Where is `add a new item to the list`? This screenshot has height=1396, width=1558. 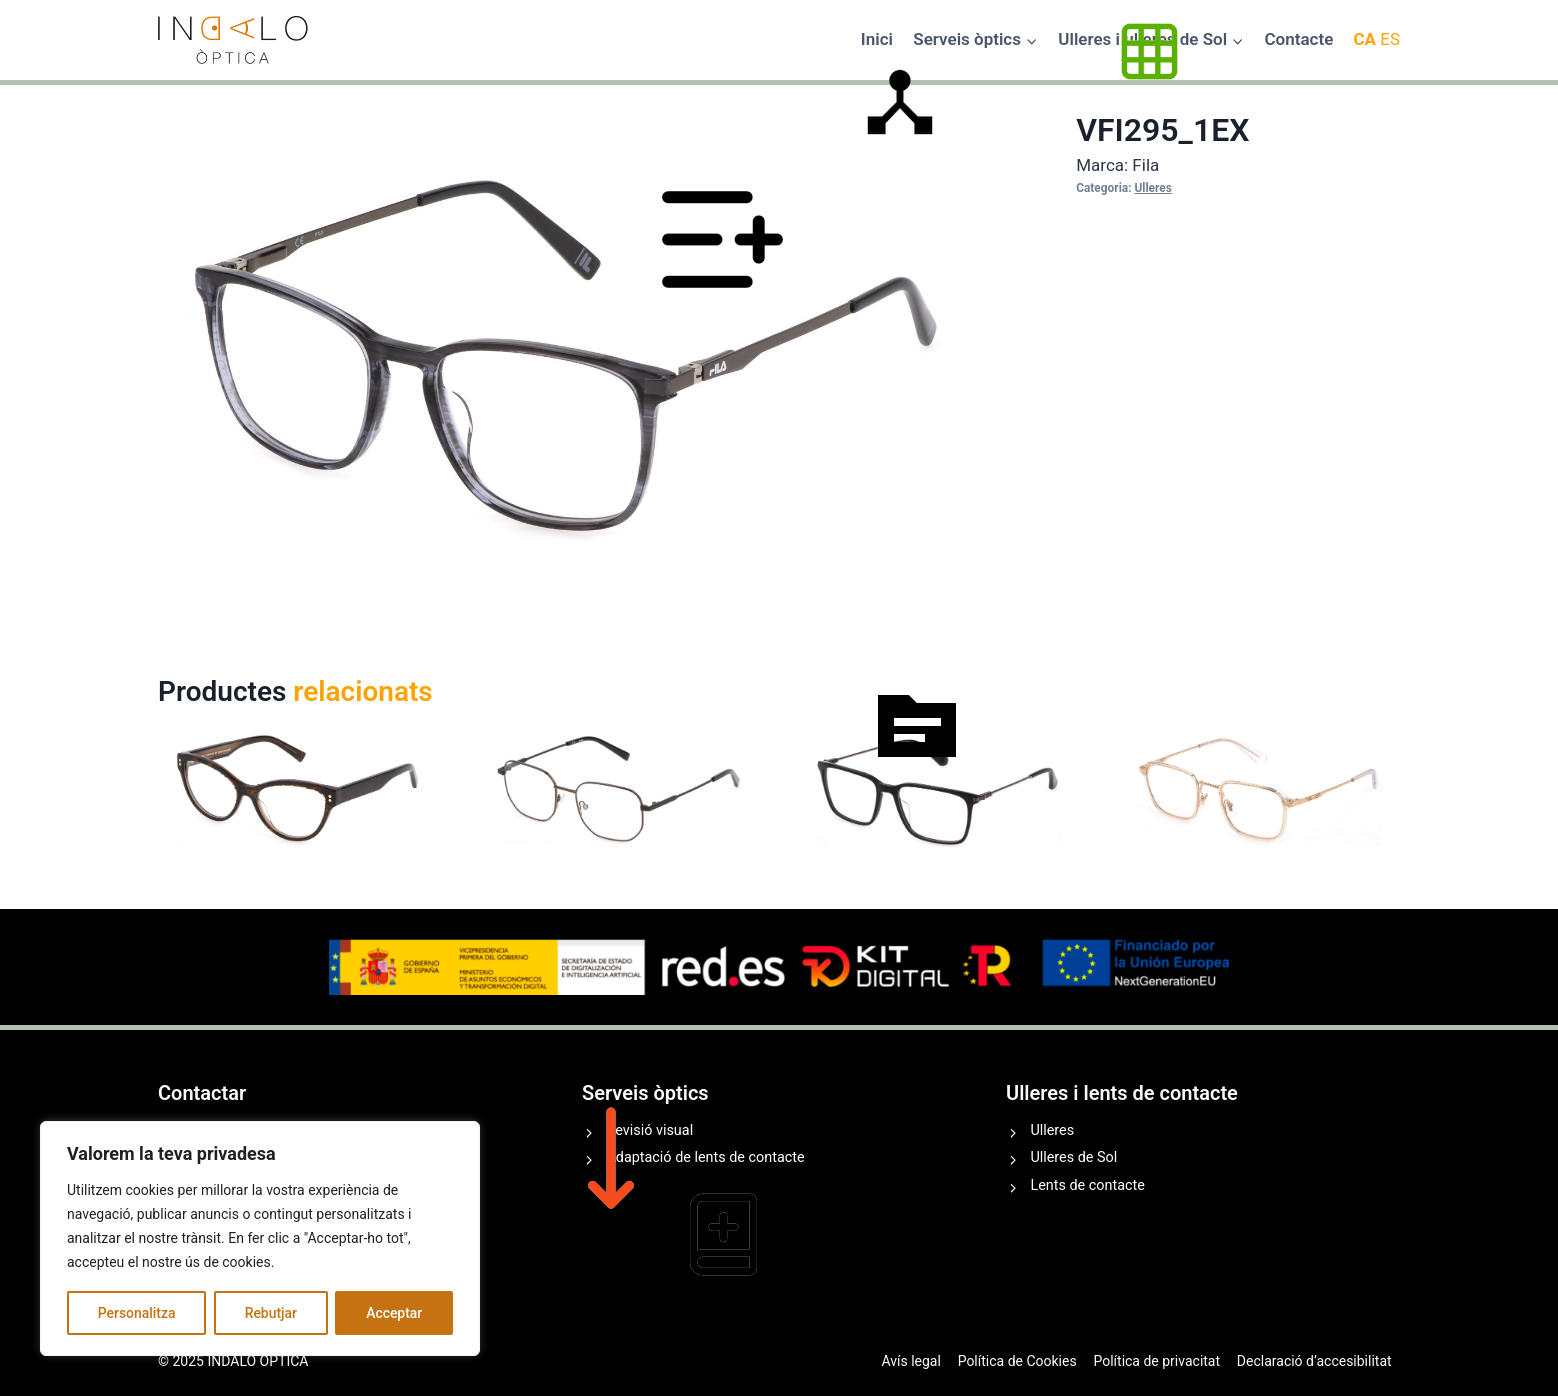
add a new item to the list is located at coordinates (722, 239).